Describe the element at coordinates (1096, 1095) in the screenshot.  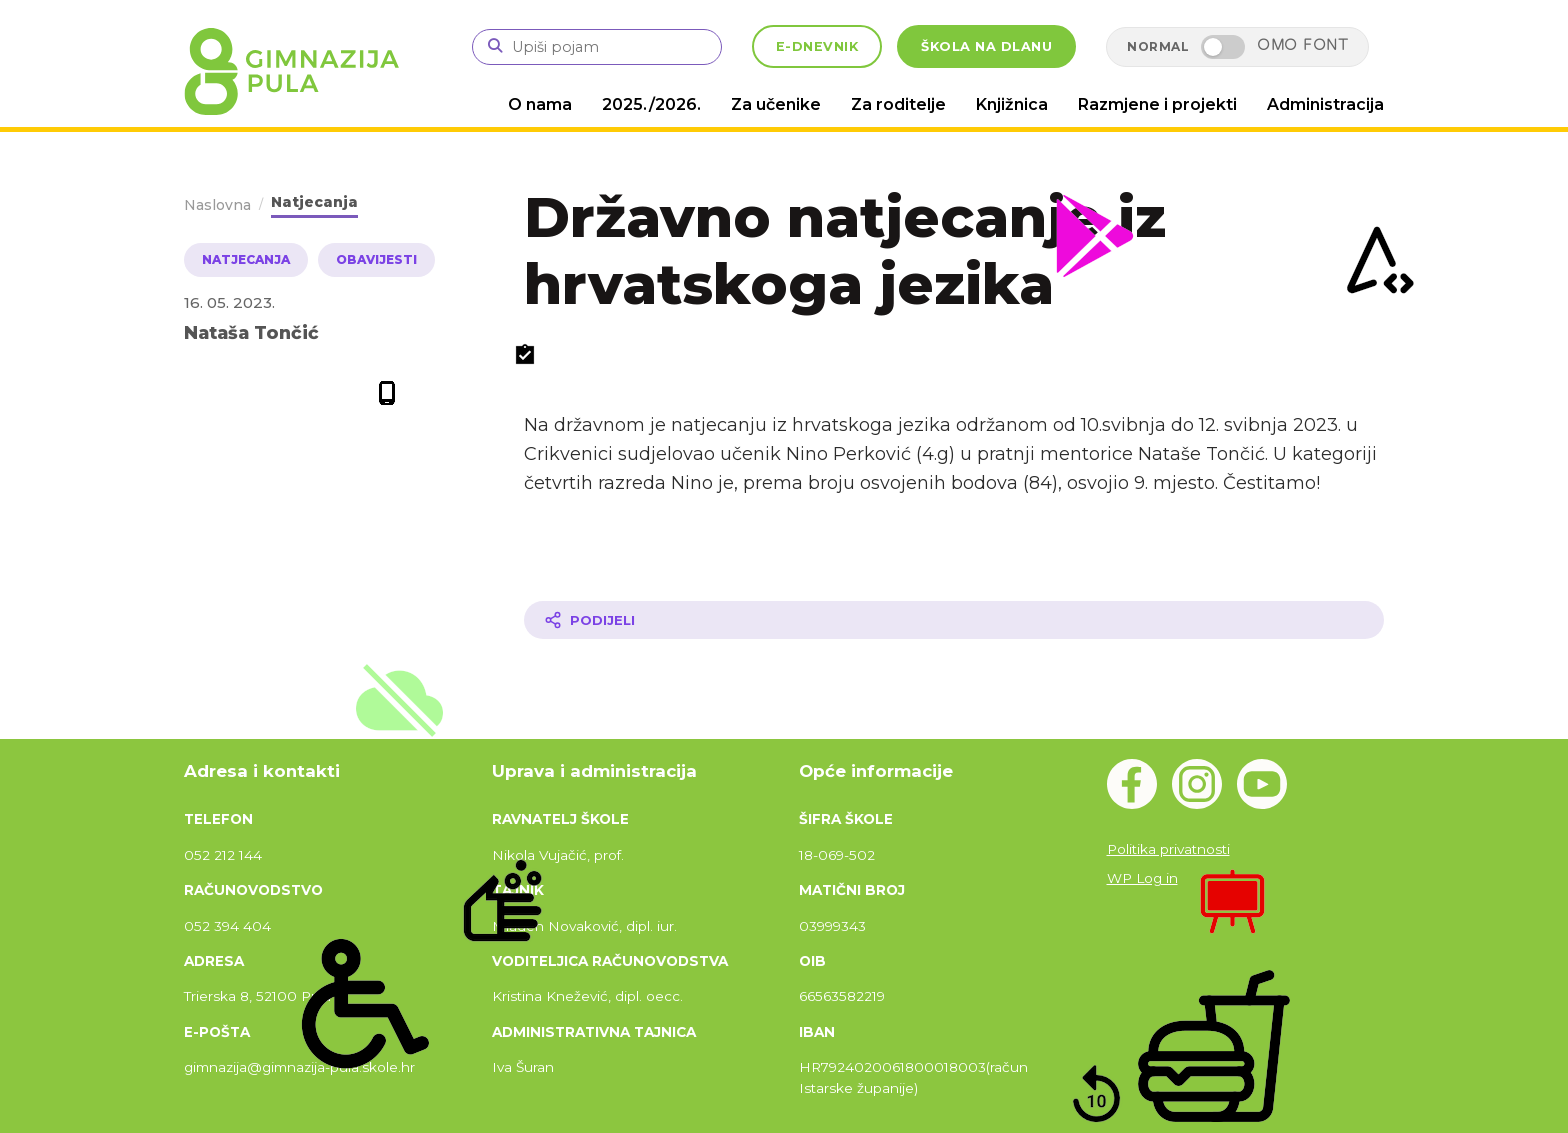
I see `rewind 10 seconds` at that location.